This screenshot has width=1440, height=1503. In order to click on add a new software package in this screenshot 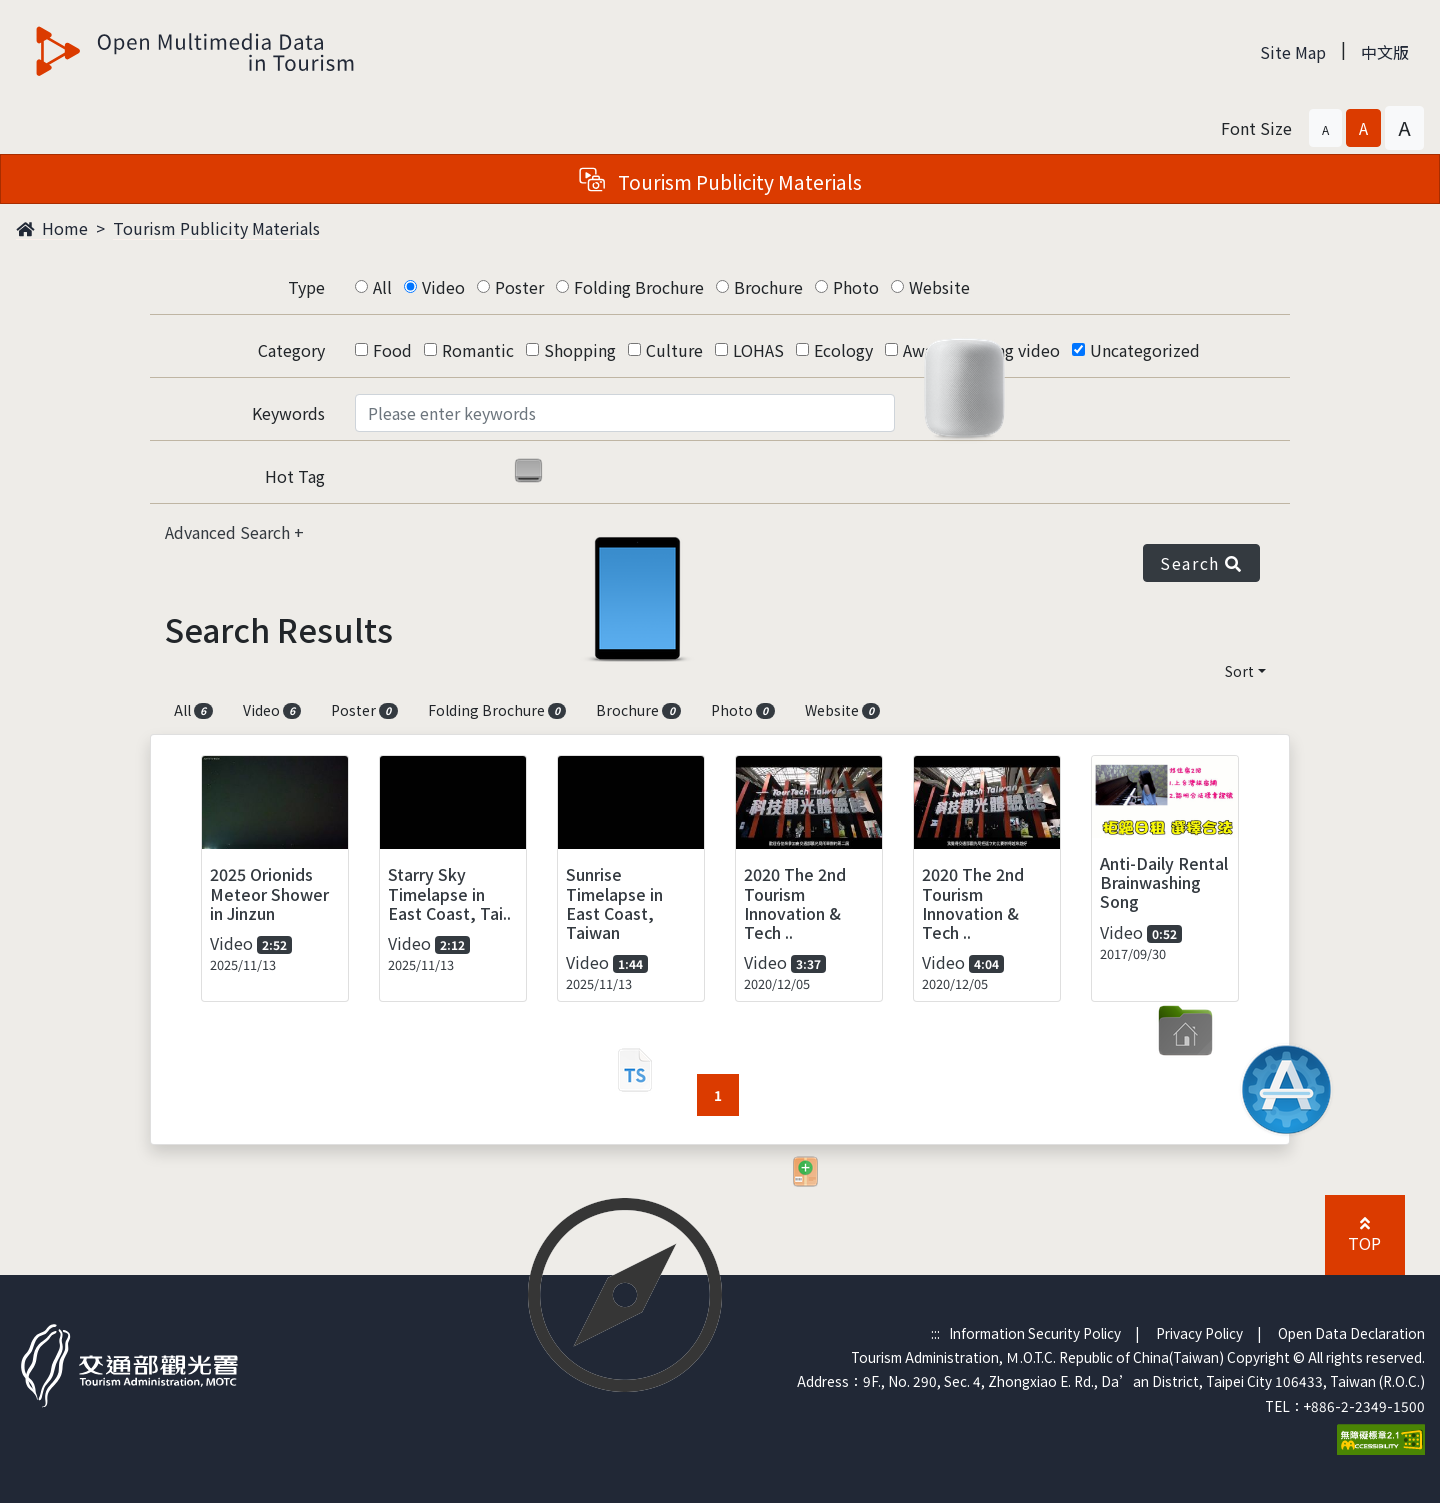, I will do `click(805, 1171)`.